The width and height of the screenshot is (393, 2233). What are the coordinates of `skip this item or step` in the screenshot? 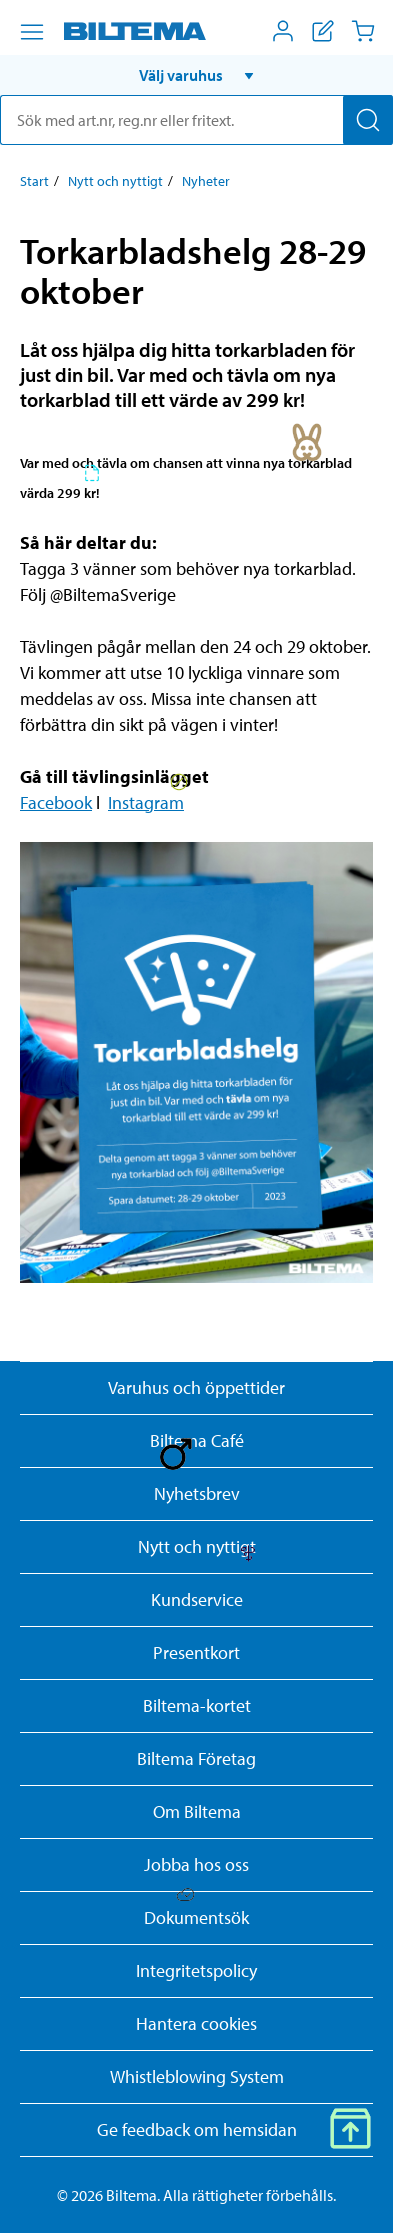 It's located at (179, 782).